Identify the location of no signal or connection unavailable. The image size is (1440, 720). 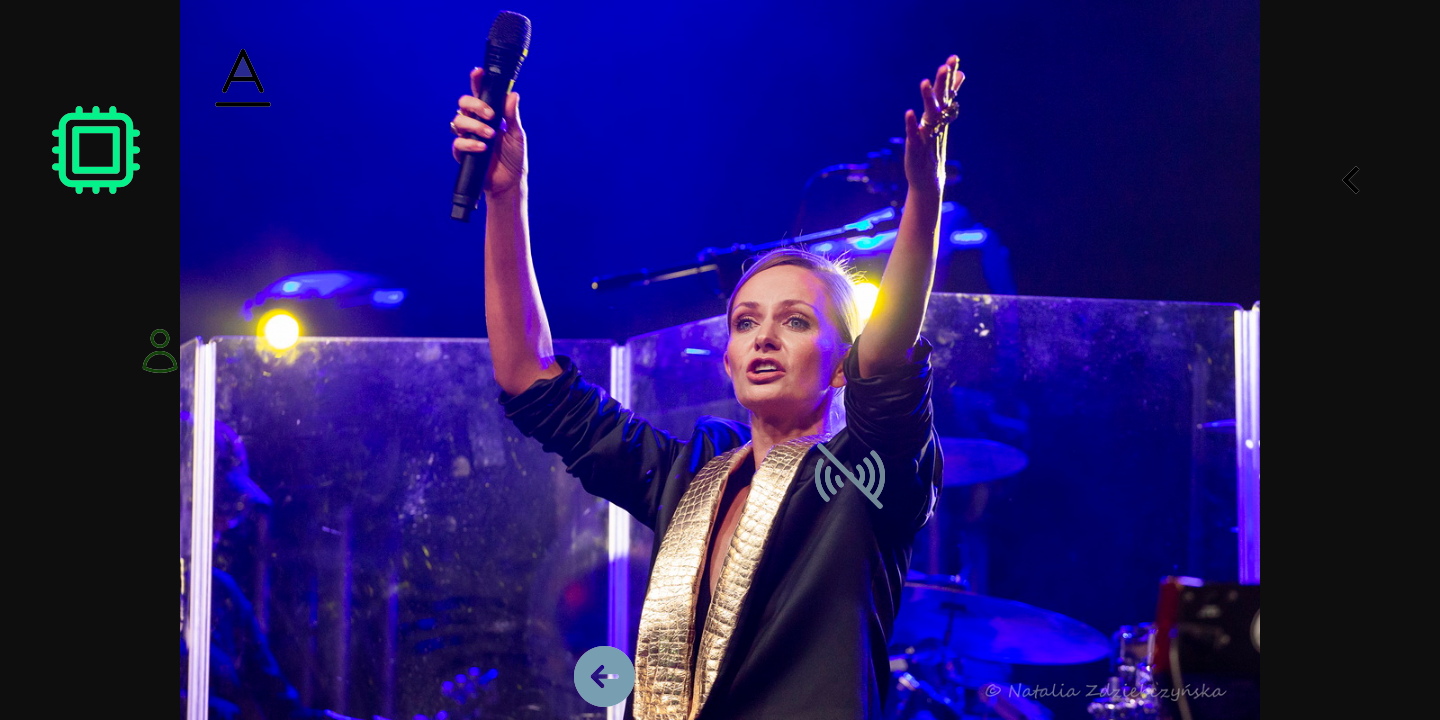
(850, 476).